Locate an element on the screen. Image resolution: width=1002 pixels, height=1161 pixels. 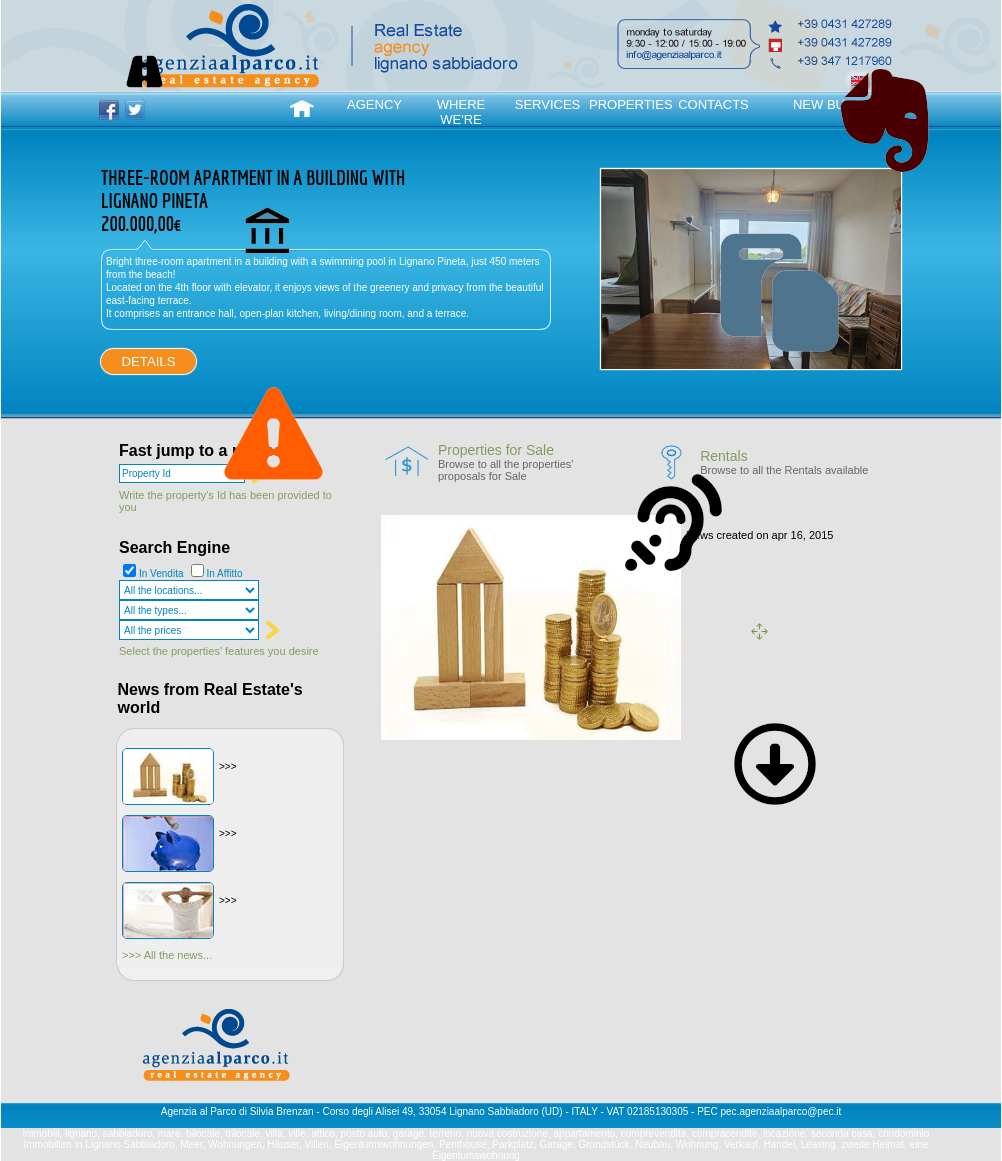
download a file or content is located at coordinates (775, 764).